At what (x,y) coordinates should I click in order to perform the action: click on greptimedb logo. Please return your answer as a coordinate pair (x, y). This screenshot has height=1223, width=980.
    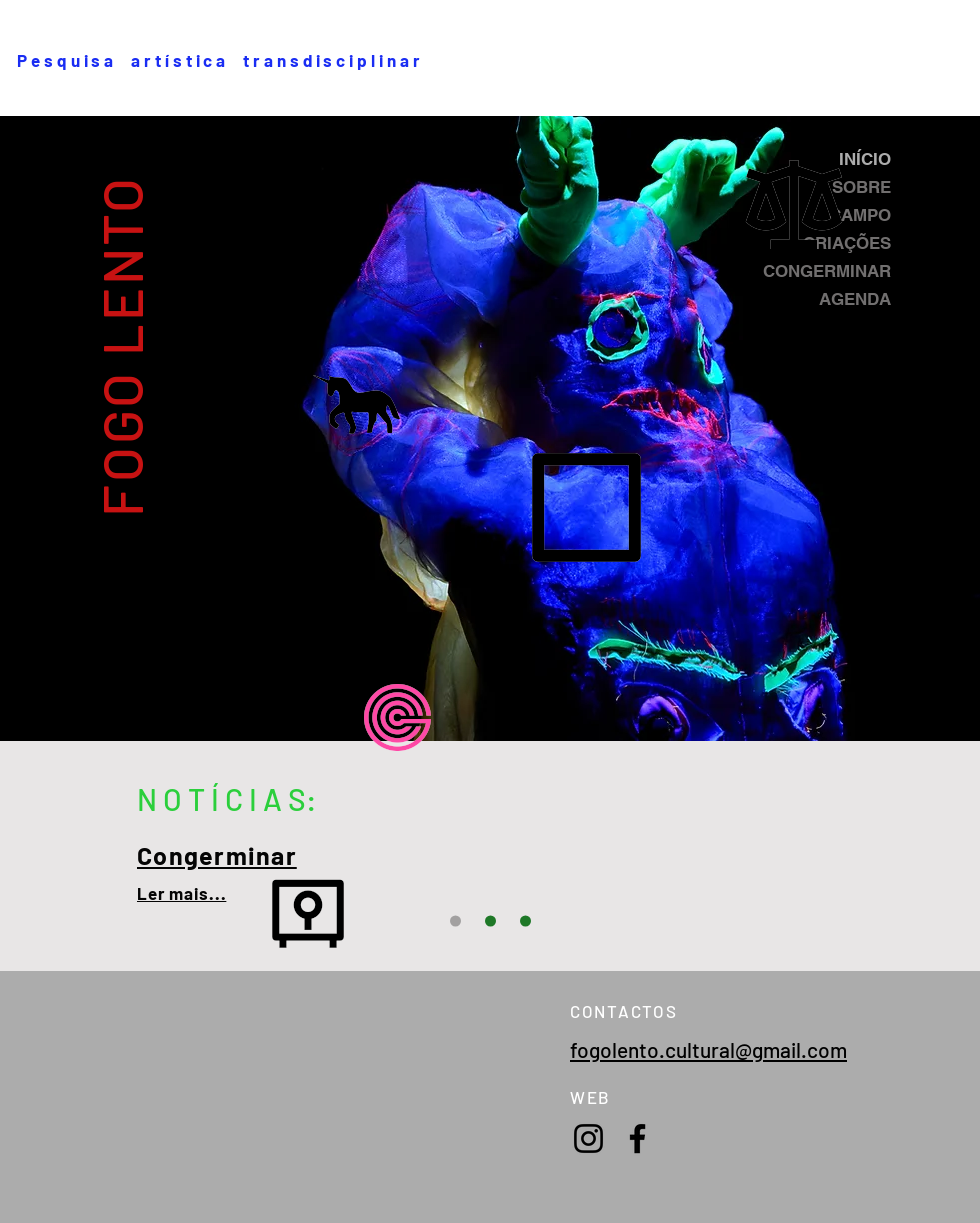
    Looking at the image, I should click on (397, 717).